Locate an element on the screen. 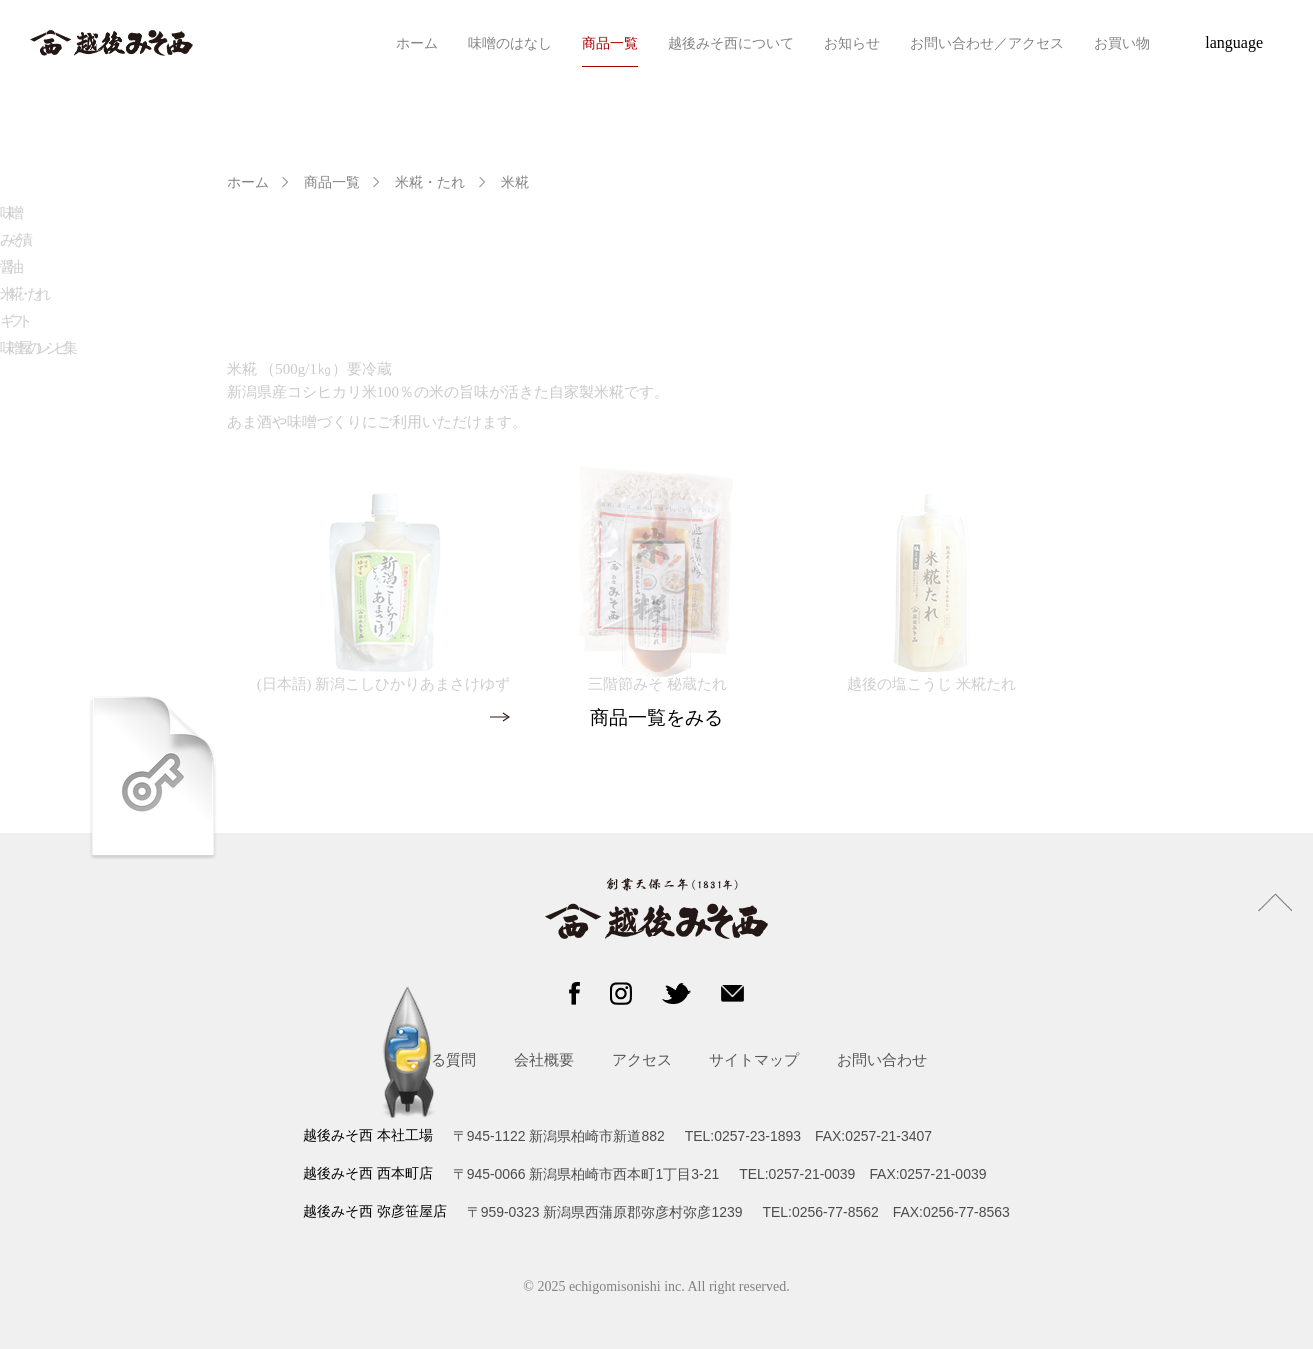 This screenshot has width=1313, height=1349. slack authentication or login key is located at coordinates (153, 780).